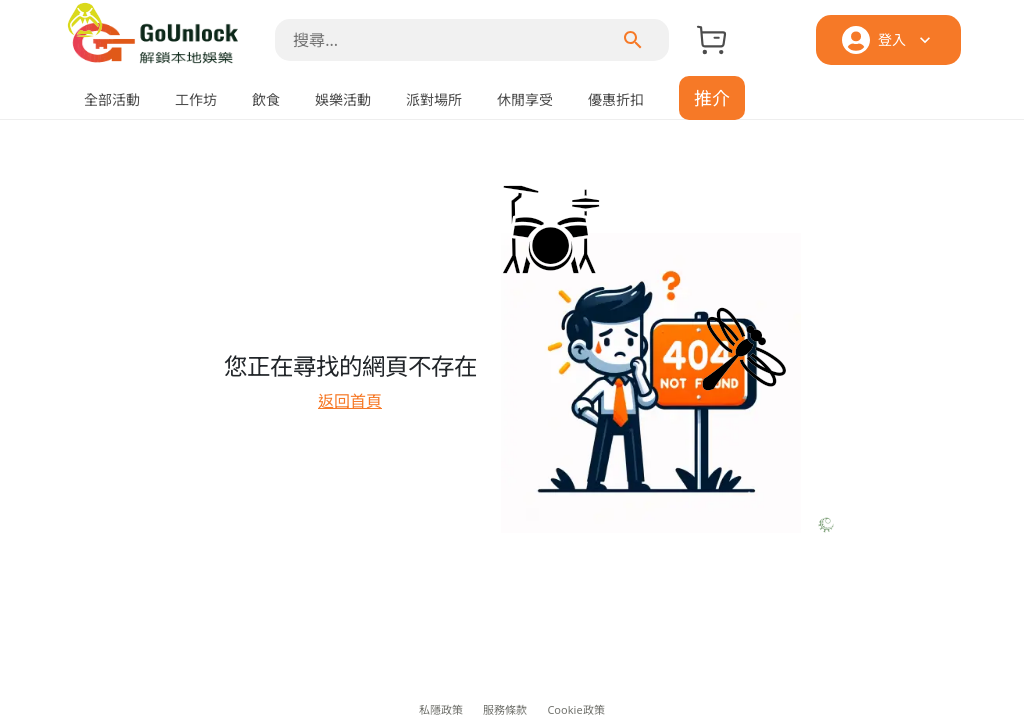 This screenshot has height=720, width=1024. What do you see at coordinates (744, 349) in the screenshot?
I see `nature or wildlife category indicator` at bounding box center [744, 349].